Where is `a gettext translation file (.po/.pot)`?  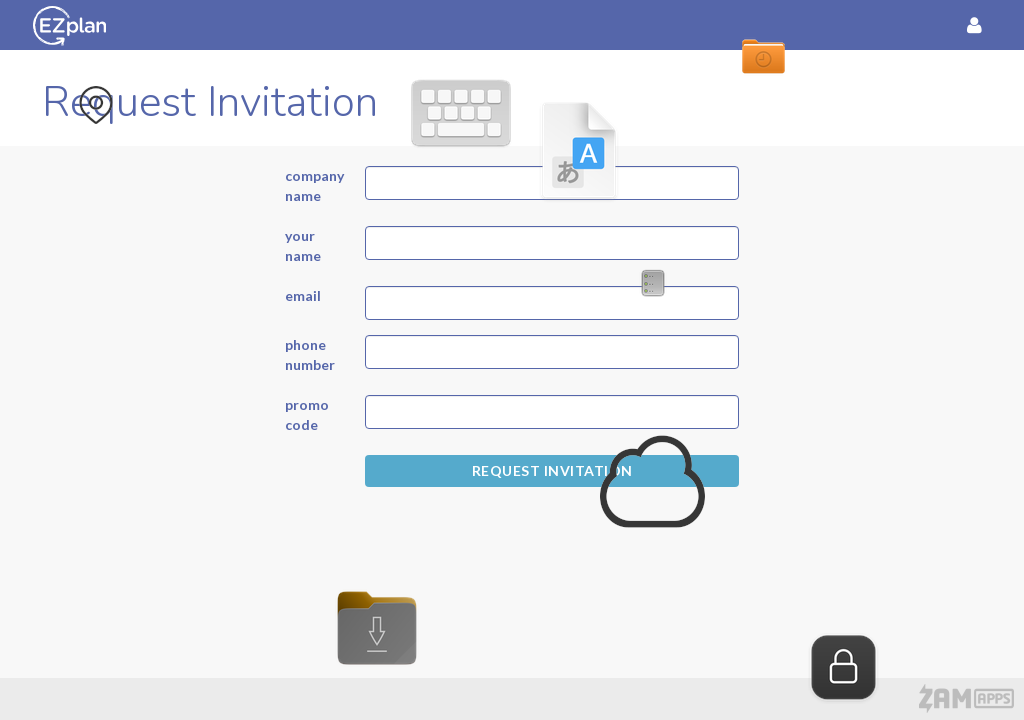 a gettext translation file (.po/.pot) is located at coordinates (579, 152).